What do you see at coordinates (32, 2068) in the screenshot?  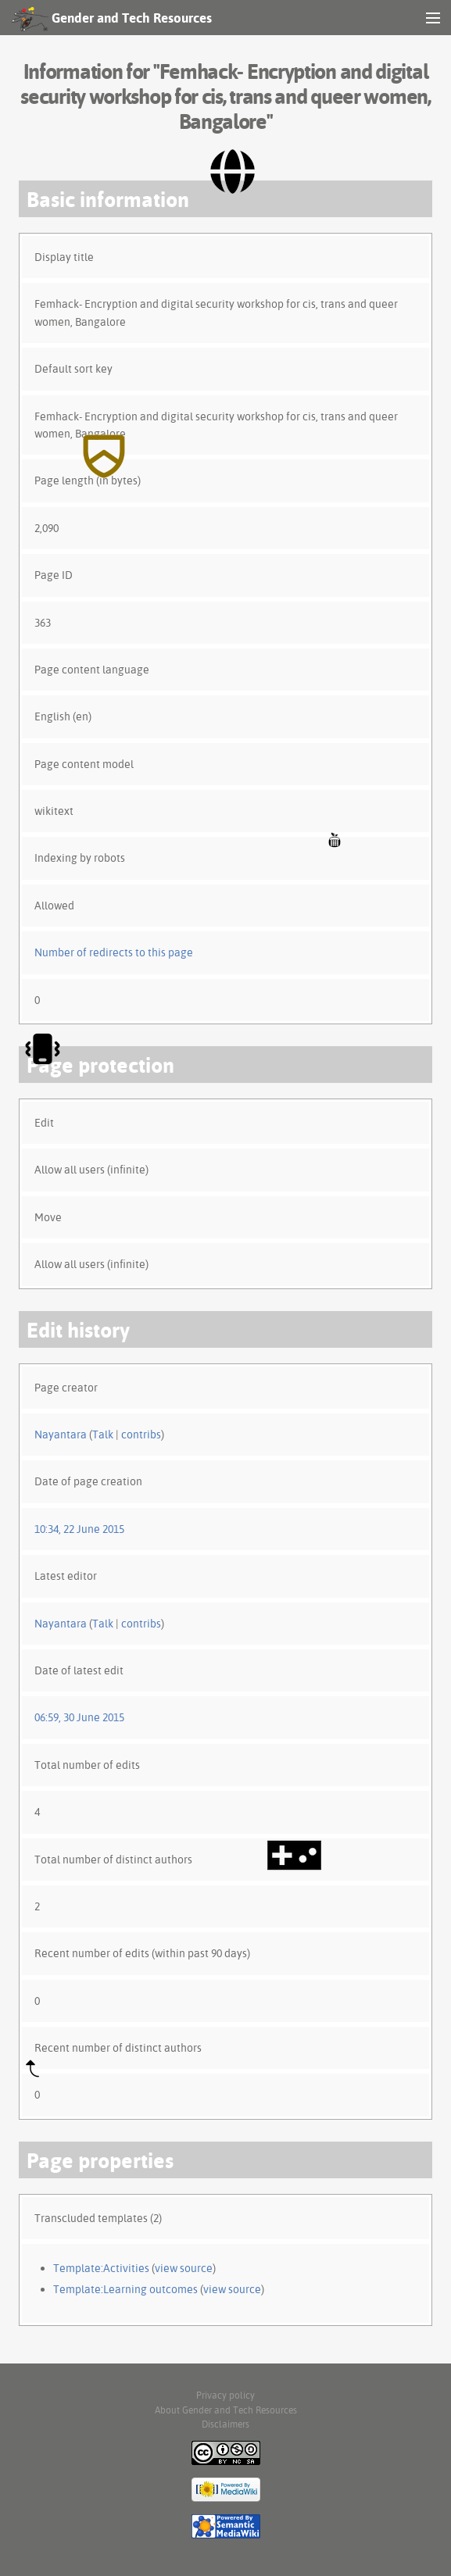 I see `go back and up to previous level` at bounding box center [32, 2068].